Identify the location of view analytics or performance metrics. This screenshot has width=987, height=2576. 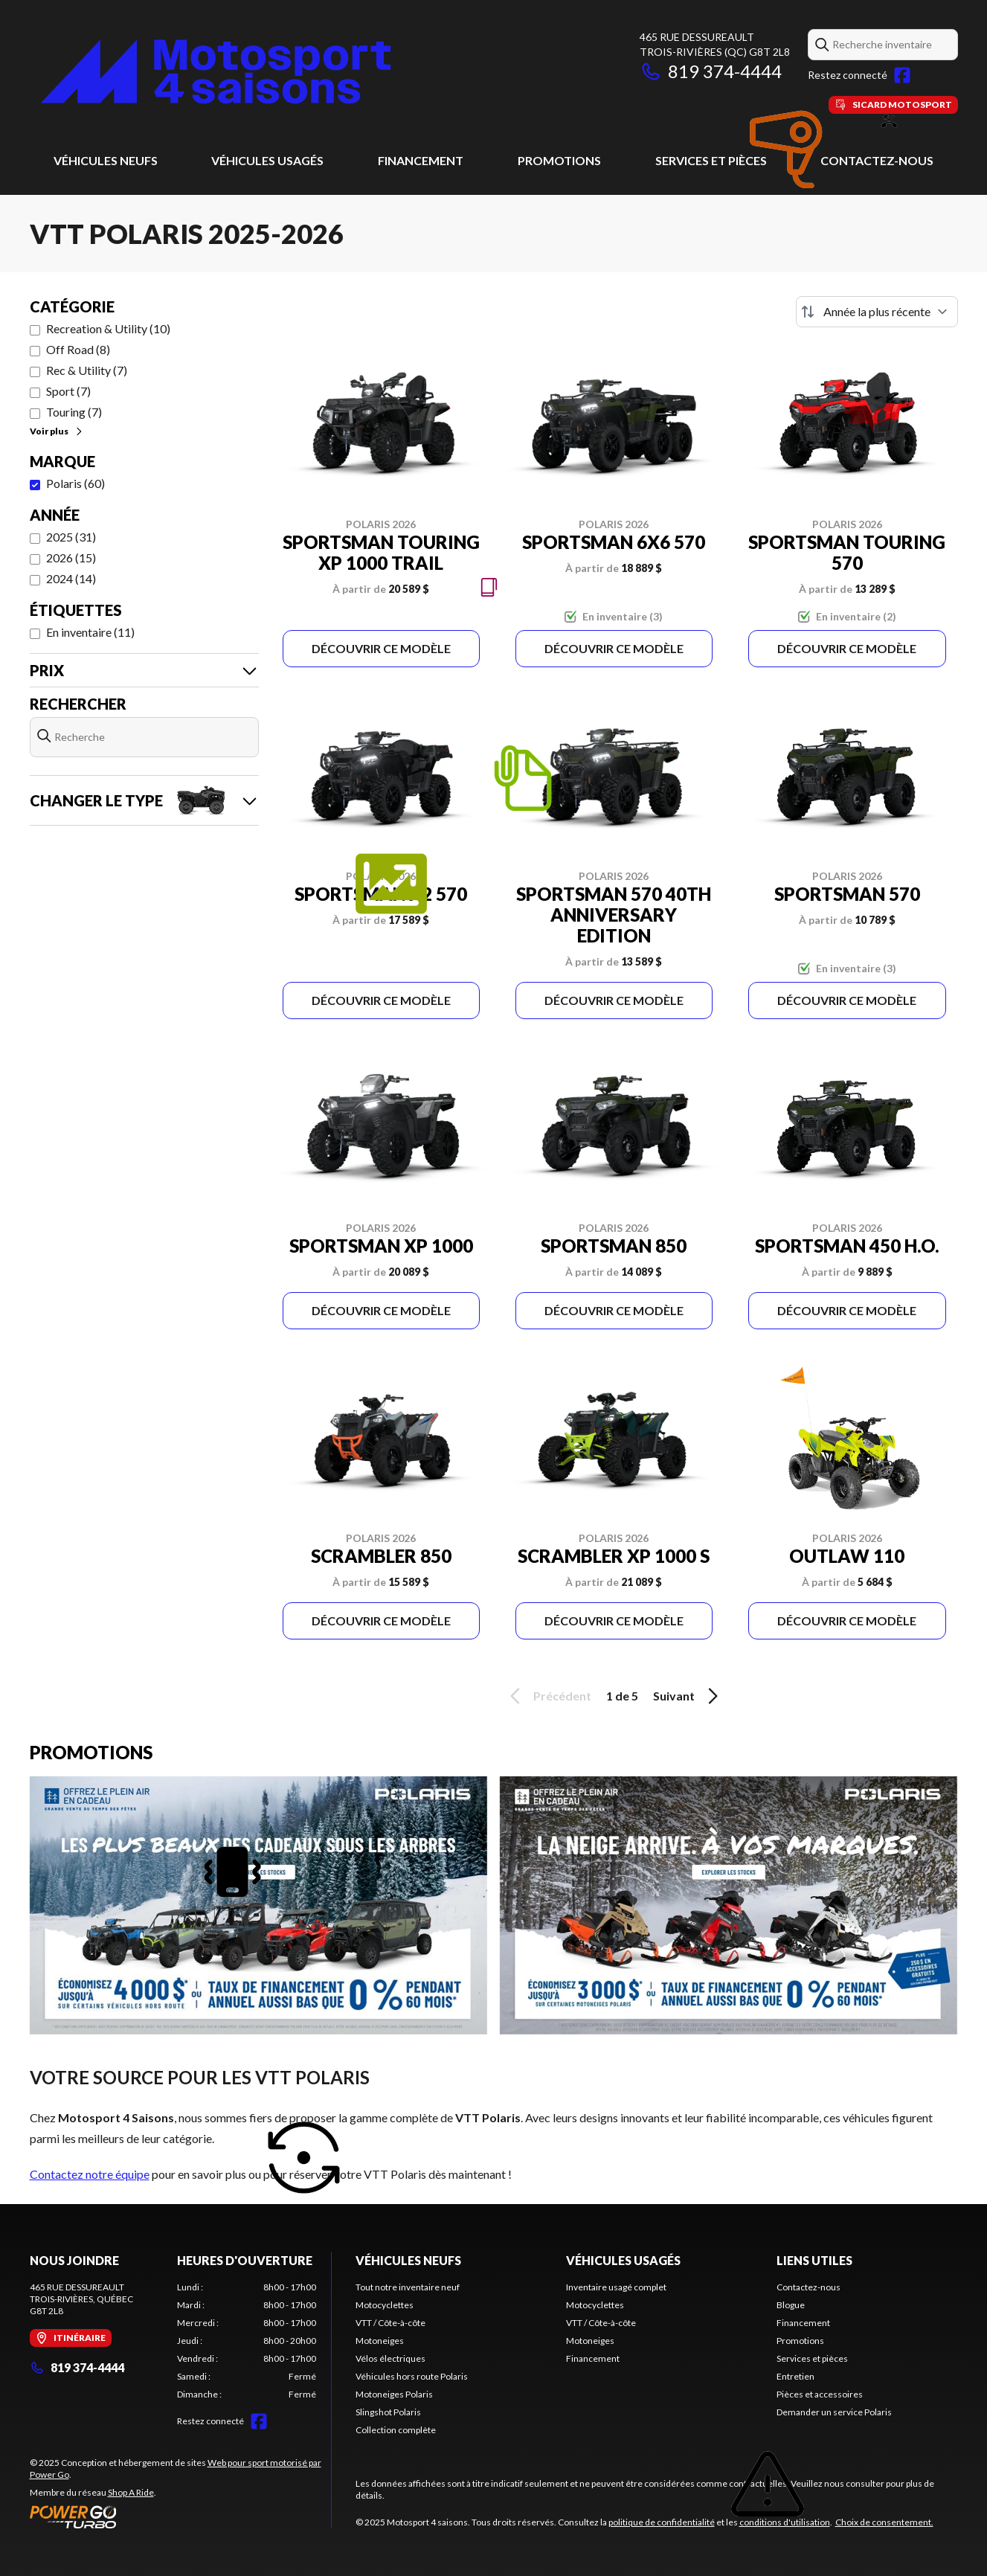
(391, 884).